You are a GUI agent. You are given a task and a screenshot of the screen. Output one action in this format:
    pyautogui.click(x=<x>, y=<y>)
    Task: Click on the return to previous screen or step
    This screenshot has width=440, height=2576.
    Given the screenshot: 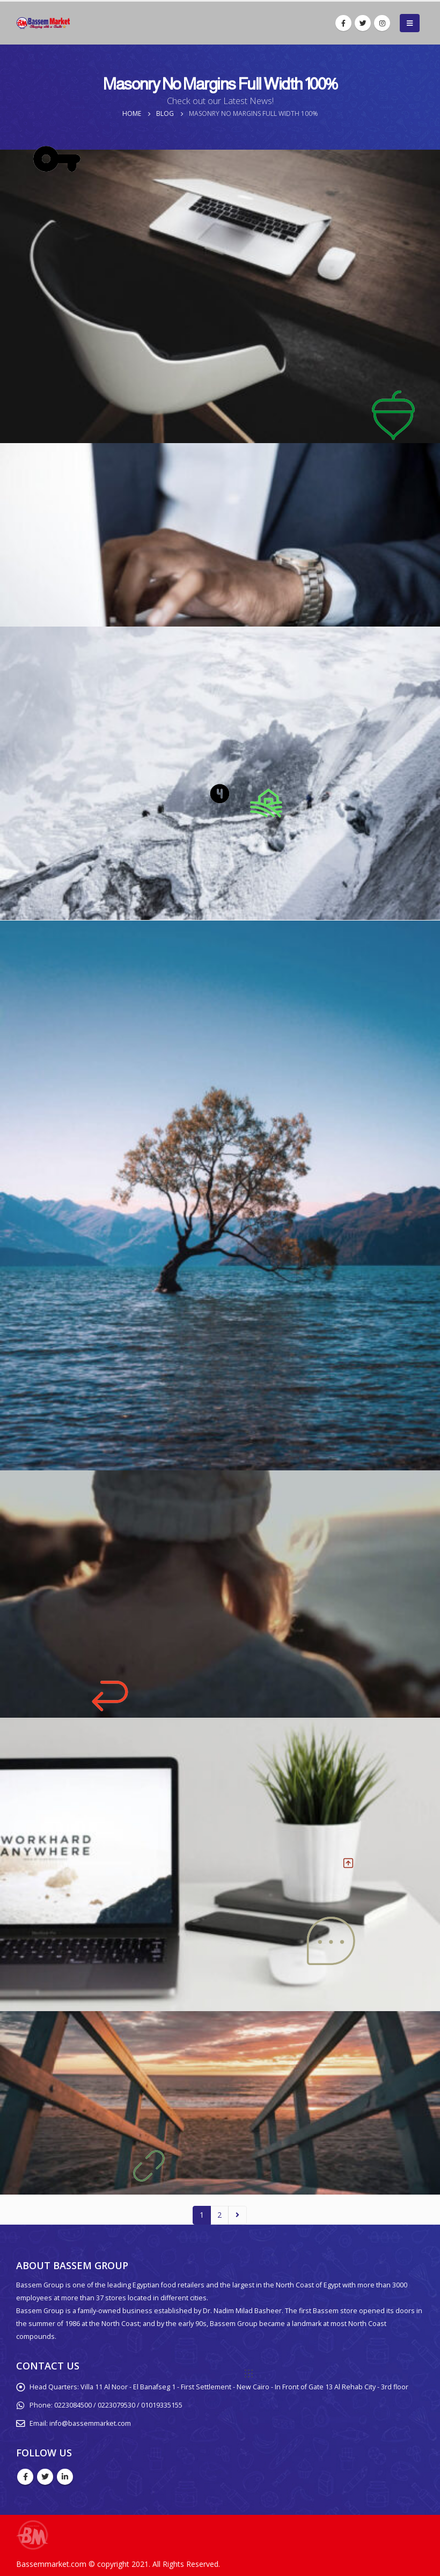 What is the action you would take?
    pyautogui.click(x=110, y=1695)
    